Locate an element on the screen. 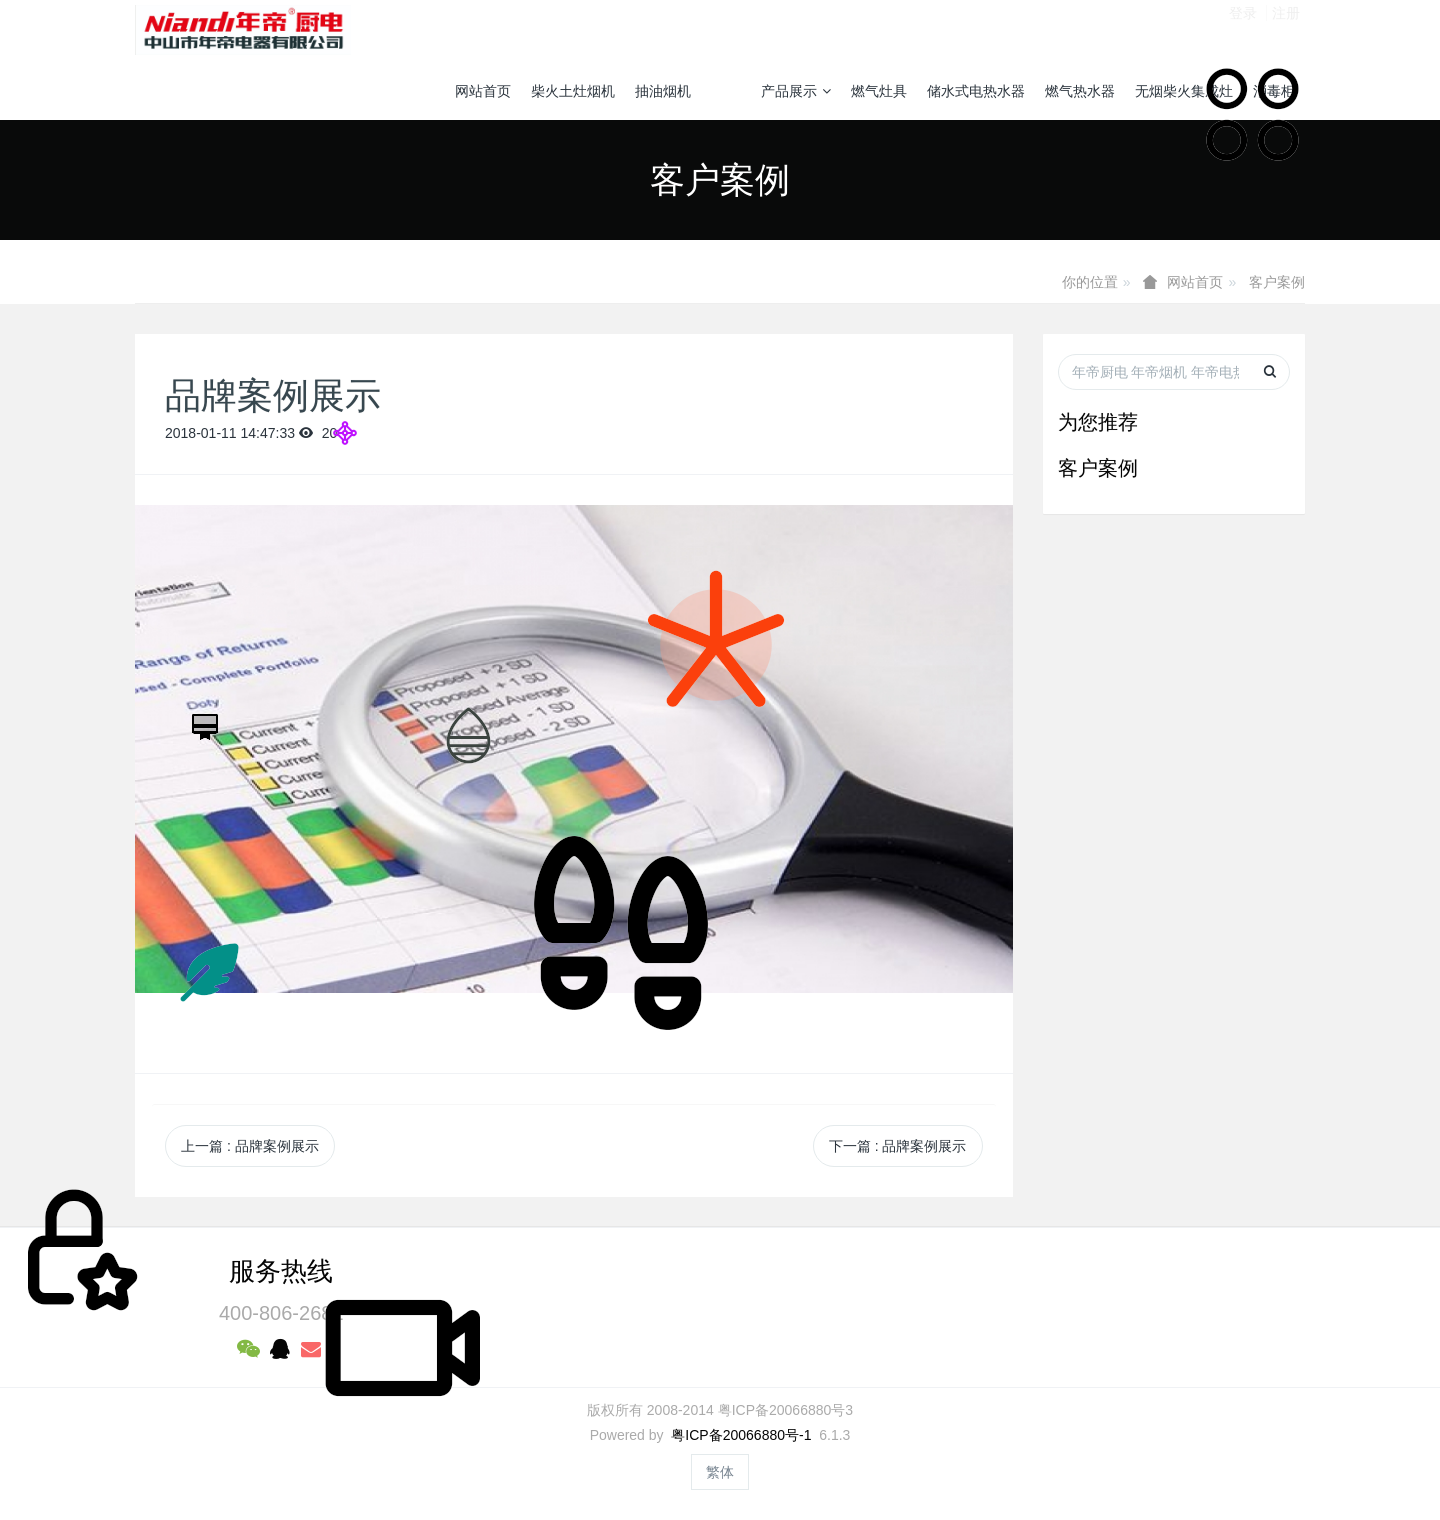 The height and width of the screenshot is (1520, 1440). mark a password or credential as favorite is located at coordinates (74, 1247).